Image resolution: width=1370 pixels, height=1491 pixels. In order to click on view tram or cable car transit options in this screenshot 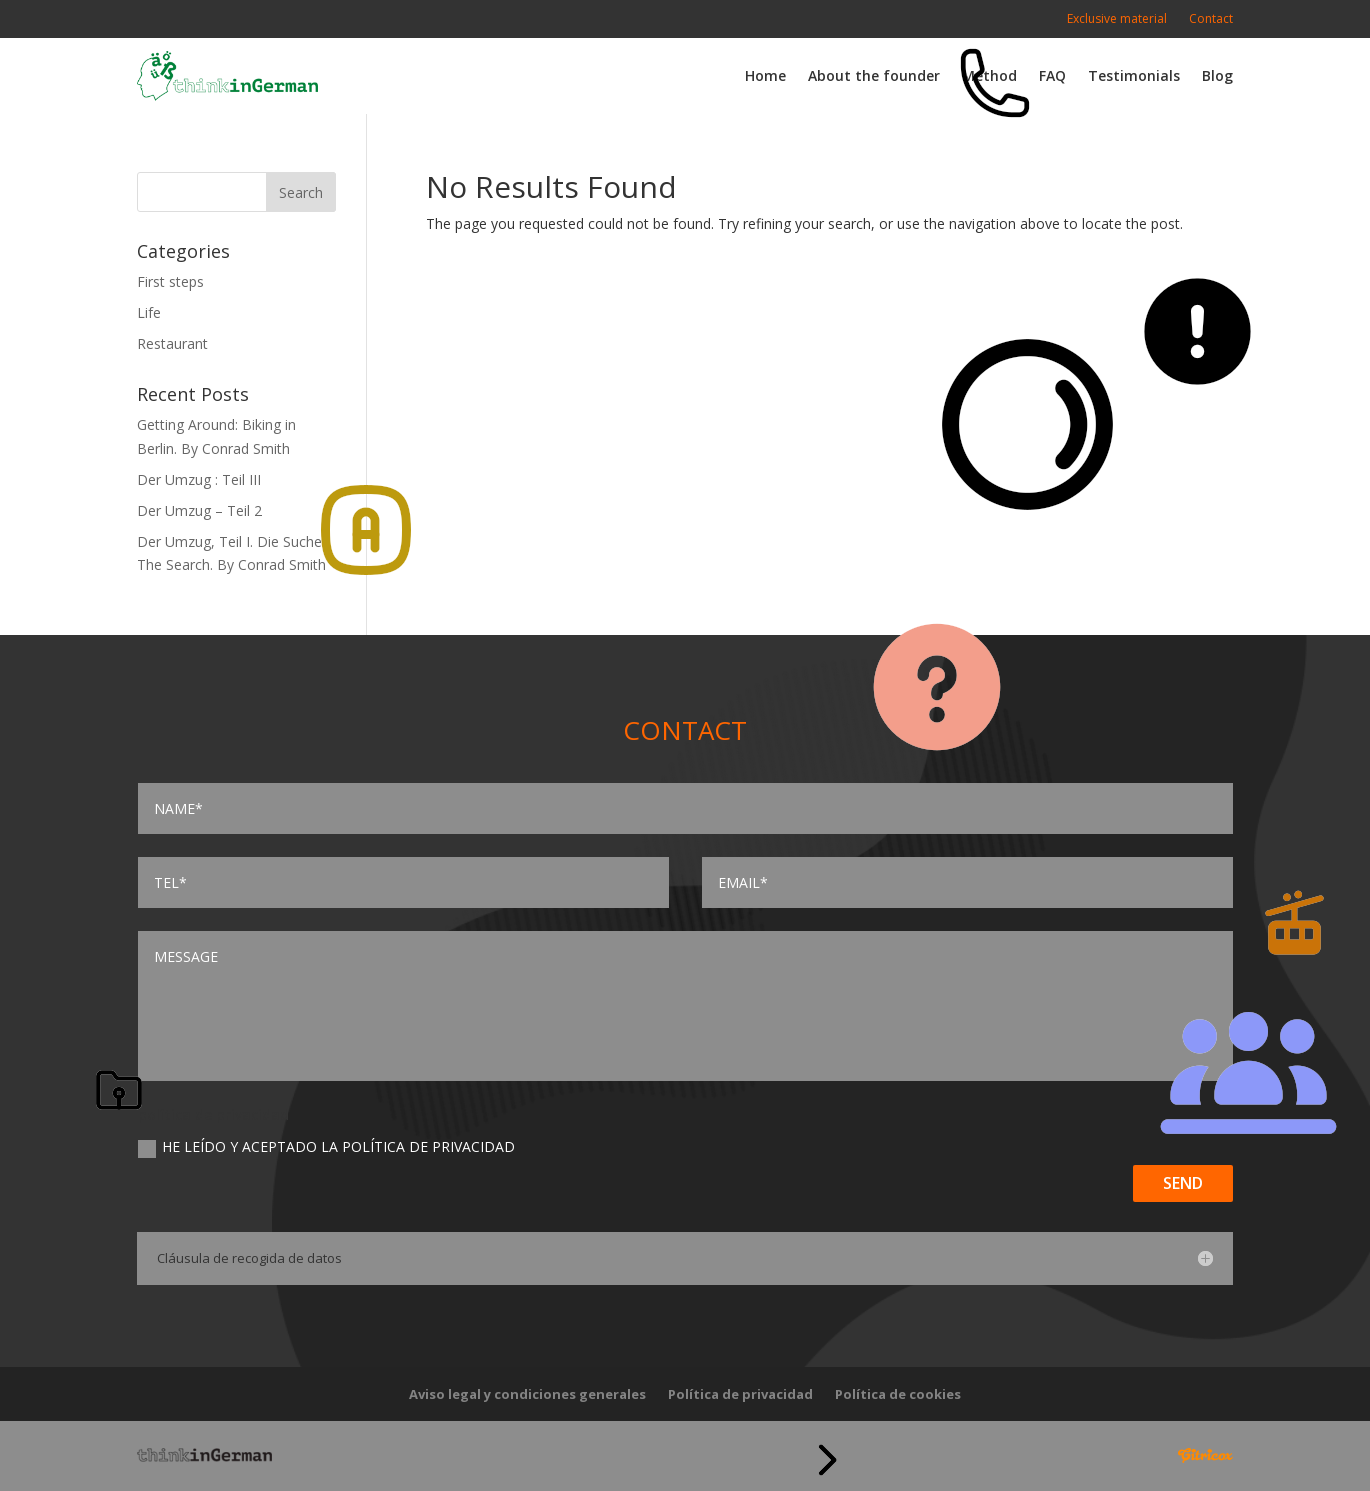, I will do `click(1294, 924)`.